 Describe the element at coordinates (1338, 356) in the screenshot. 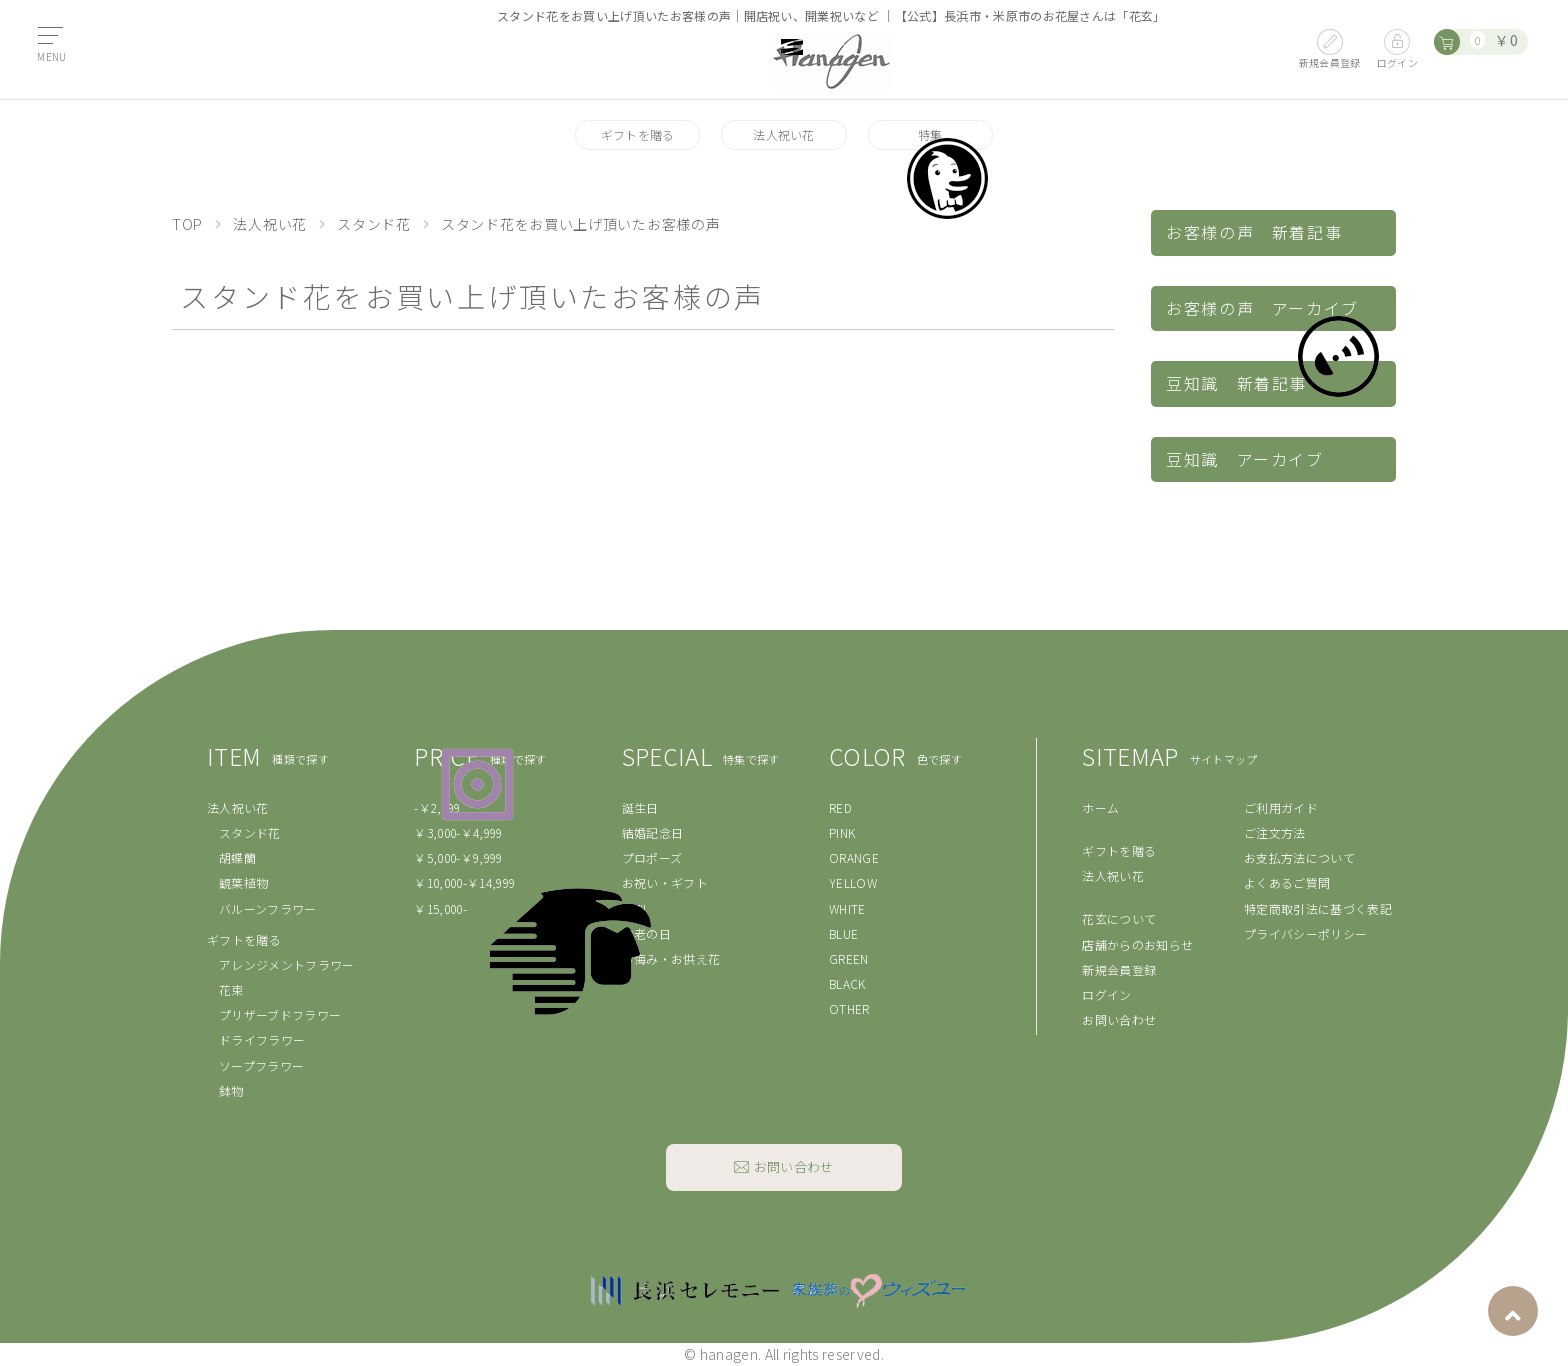

I see `open traccar gps tracking app` at that location.